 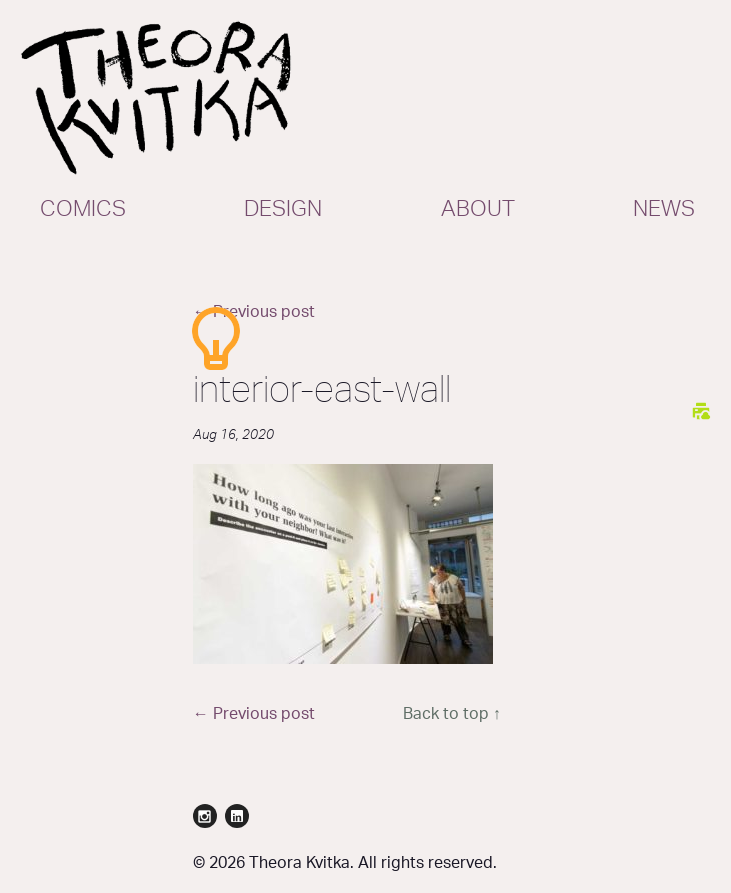 What do you see at coordinates (701, 411) in the screenshot?
I see `print to a cloud-connected printer` at bounding box center [701, 411].